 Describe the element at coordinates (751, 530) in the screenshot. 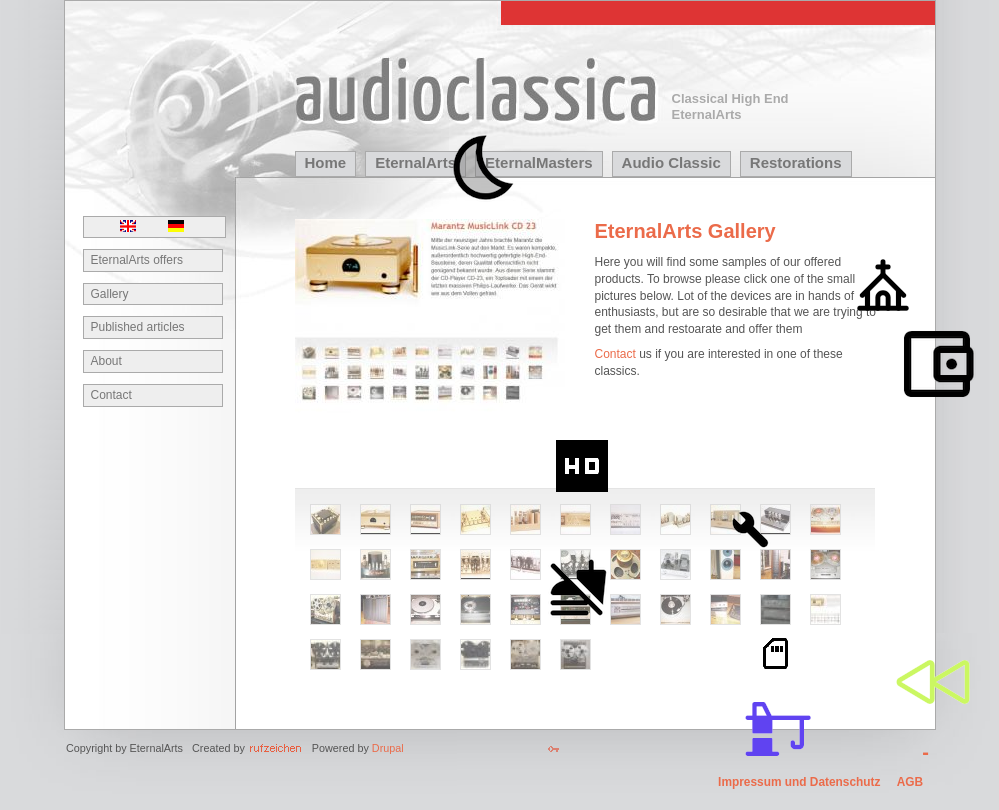

I see `access settings or configuration options` at that location.